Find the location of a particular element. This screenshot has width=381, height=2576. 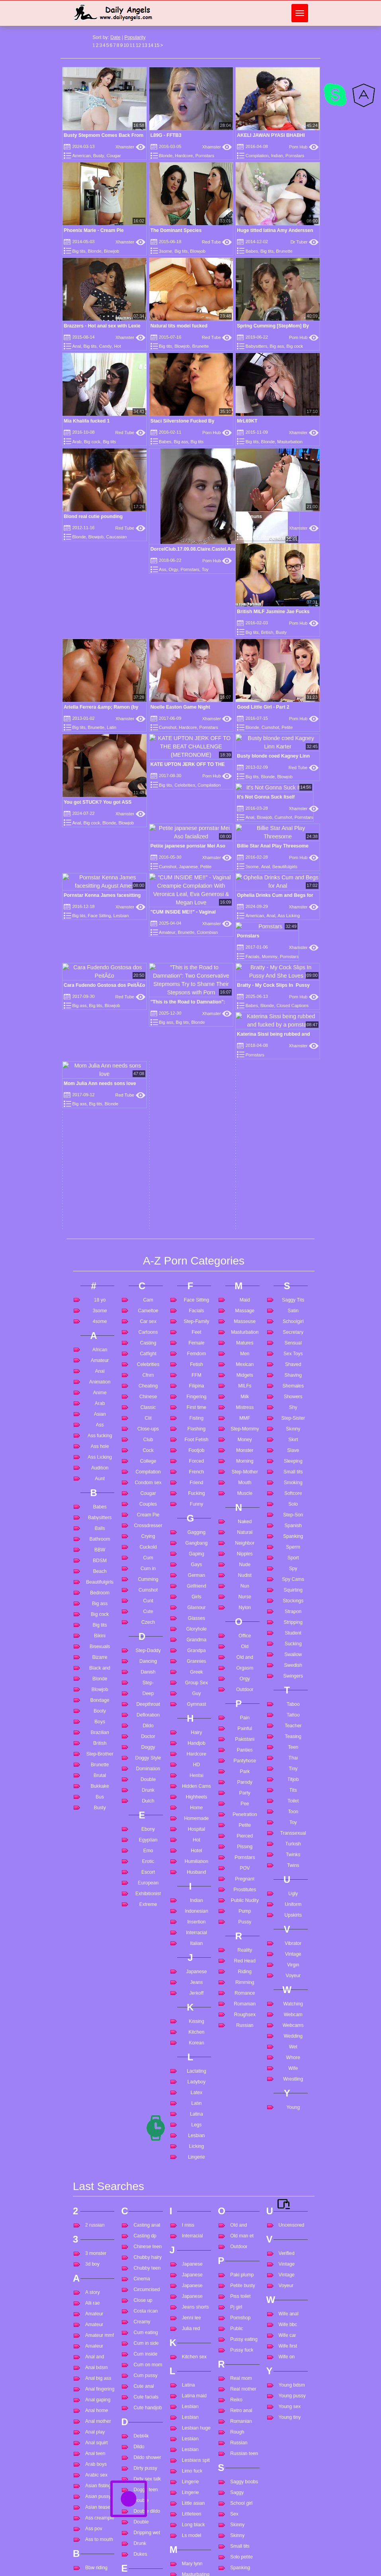

Angular framework logo is located at coordinates (363, 95).